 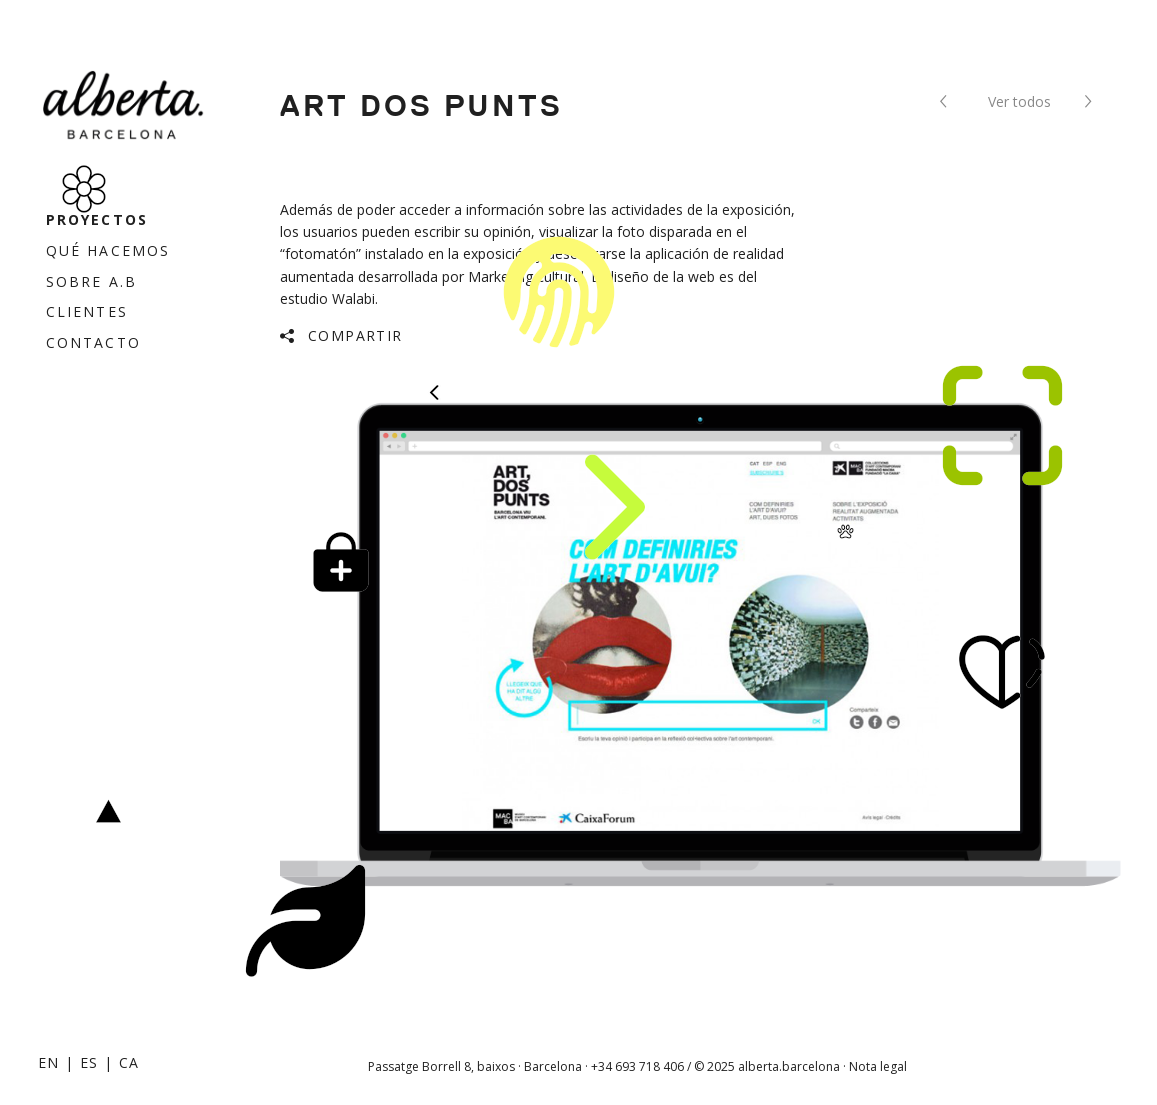 What do you see at coordinates (84, 189) in the screenshot?
I see `access garden or plant care features` at bounding box center [84, 189].